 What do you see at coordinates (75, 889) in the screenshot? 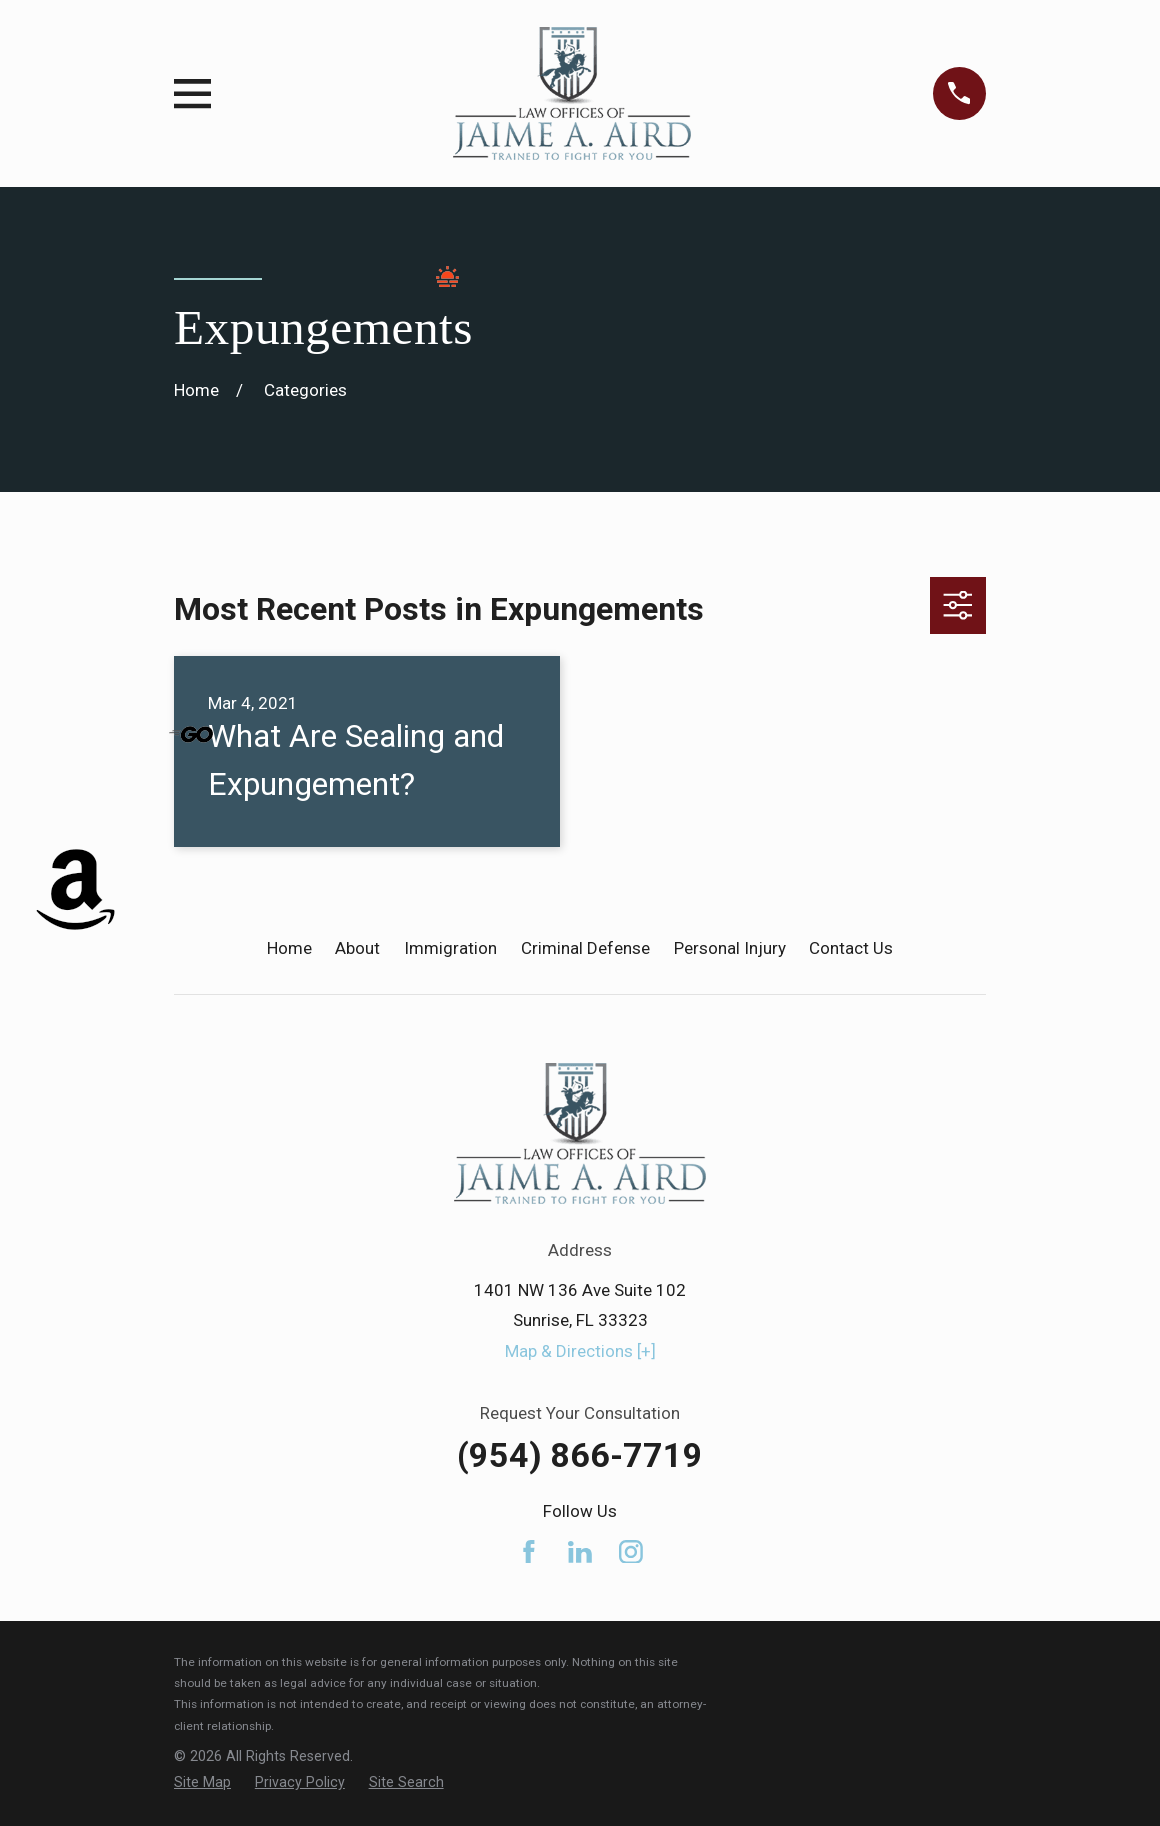
I see `open the Amazon app or website` at bounding box center [75, 889].